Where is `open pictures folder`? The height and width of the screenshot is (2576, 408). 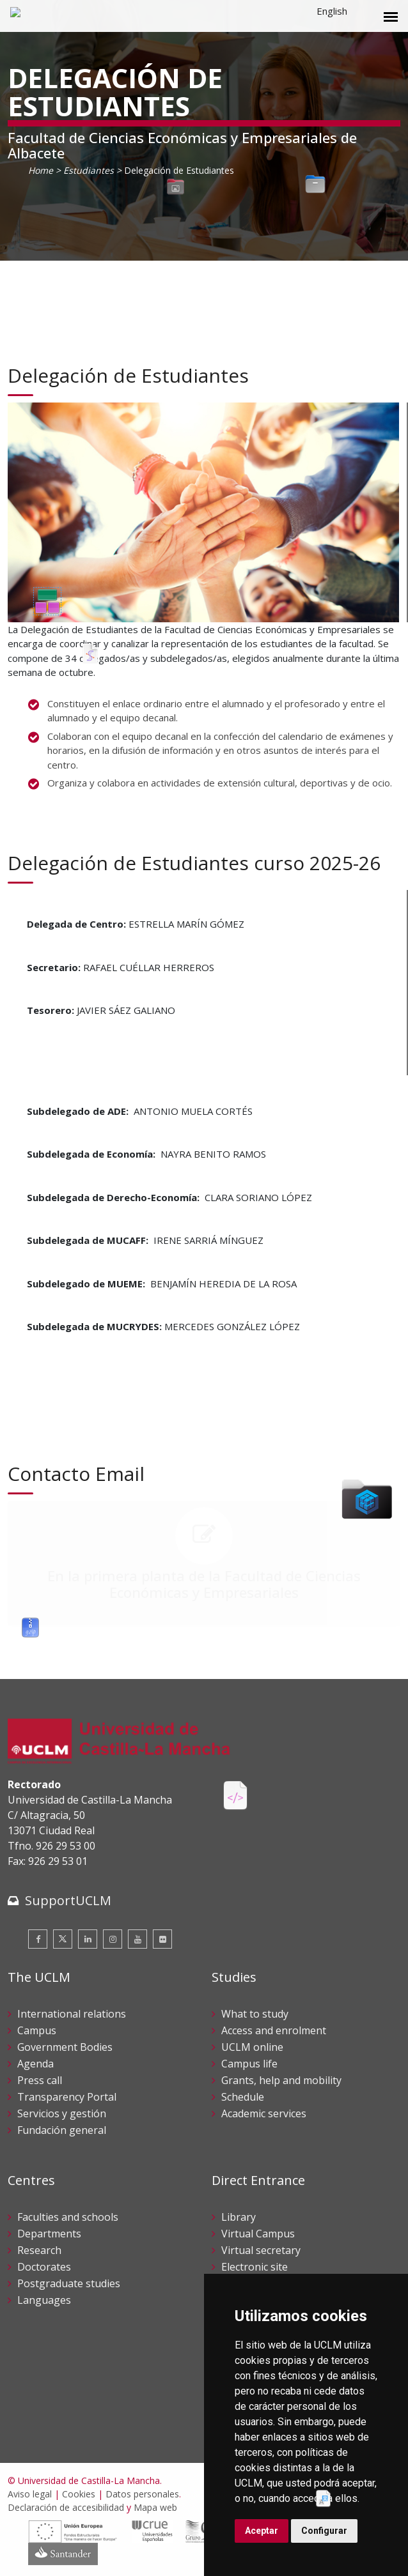
open pictures folder is located at coordinates (175, 186).